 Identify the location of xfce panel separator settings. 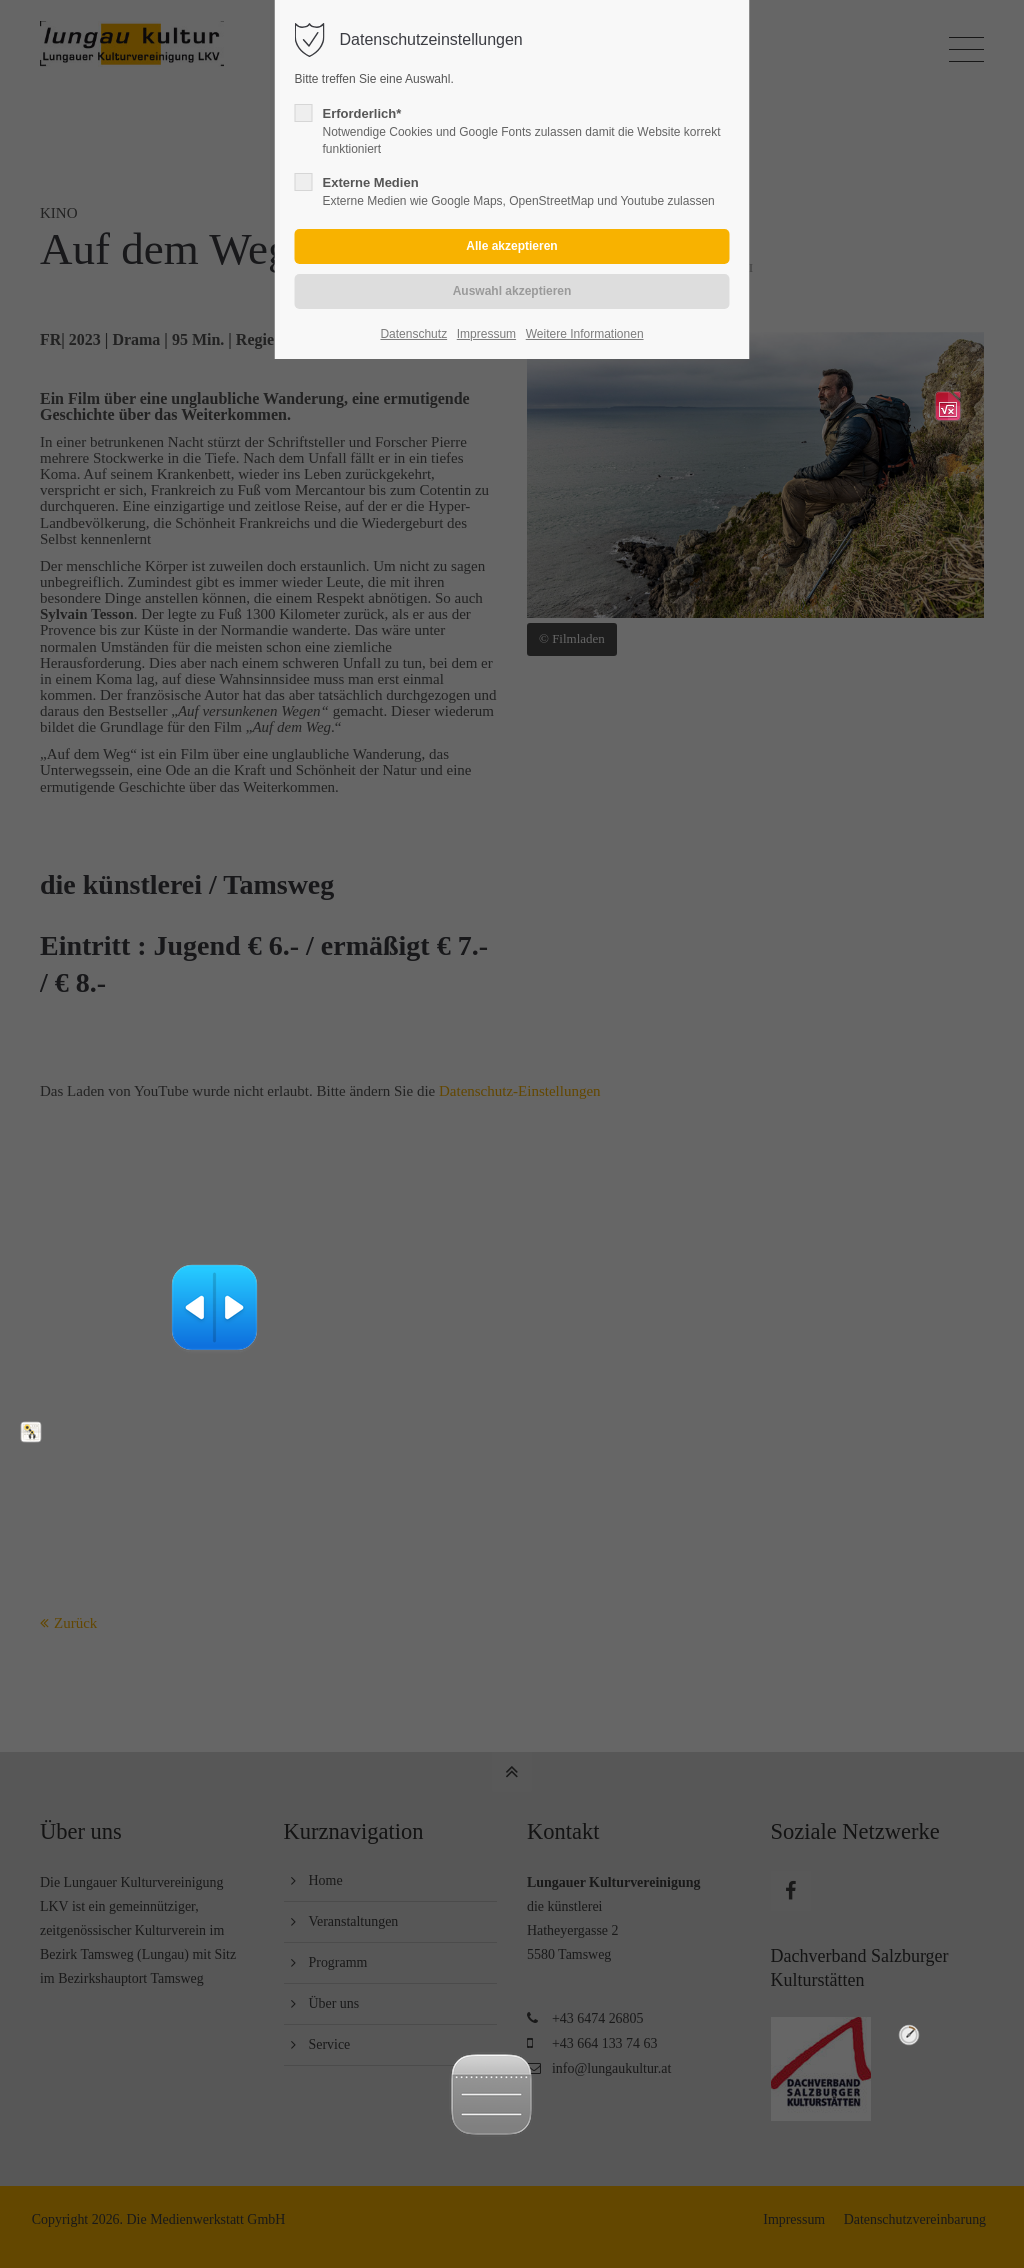
(214, 1307).